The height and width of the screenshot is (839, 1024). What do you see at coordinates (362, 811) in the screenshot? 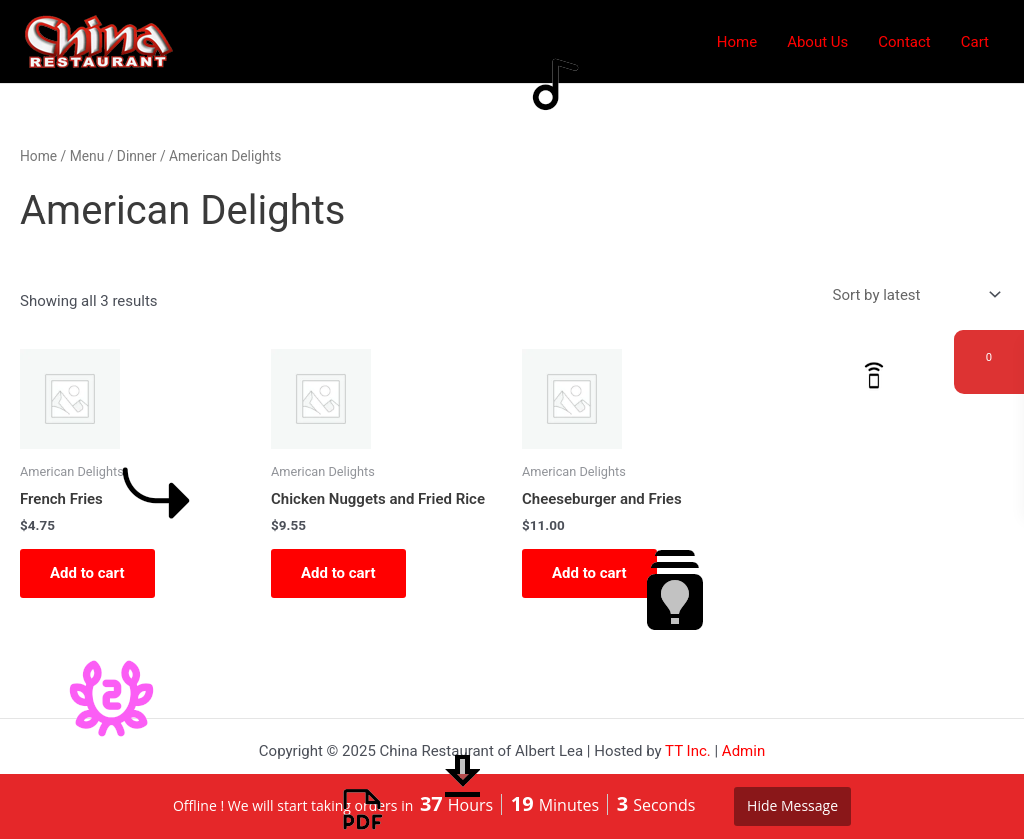
I see `view or open a PDF document` at bounding box center [362, 811].